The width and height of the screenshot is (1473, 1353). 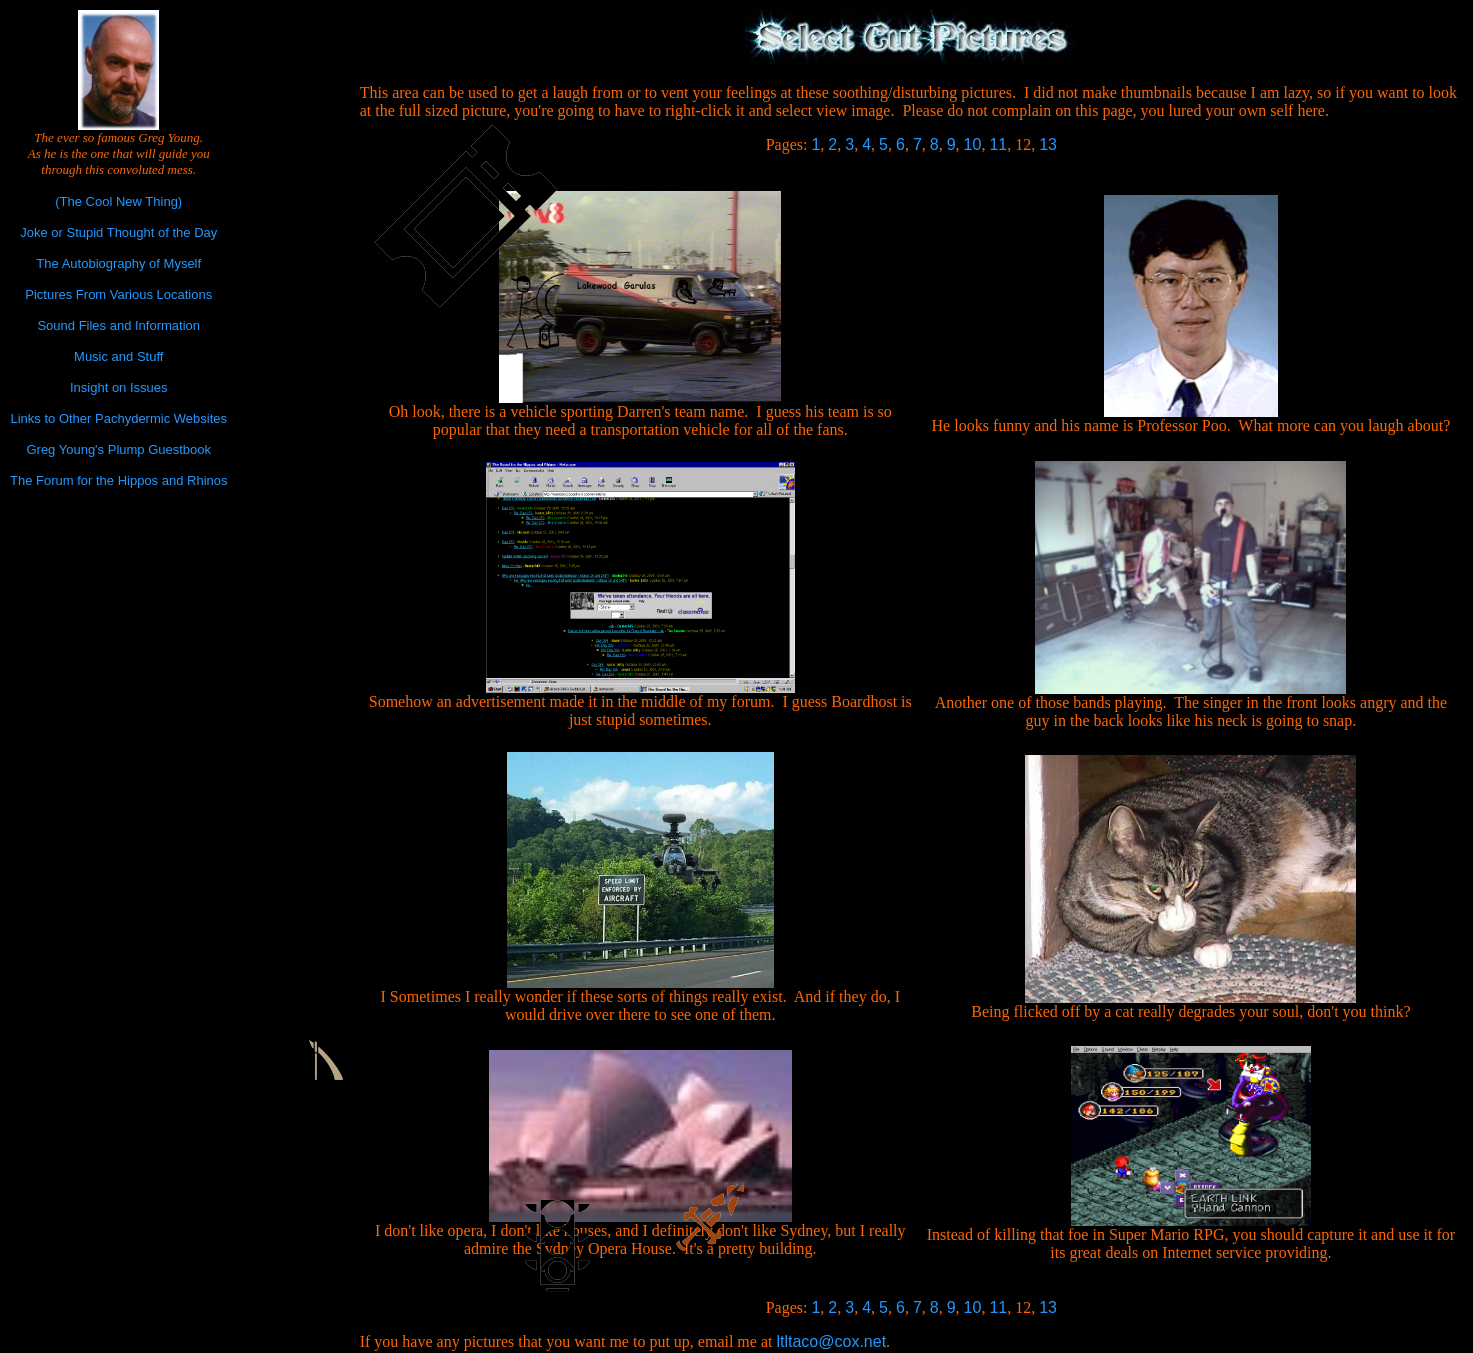 I want to click on indicates a broken or destroyed weapon, so click(x=709, y=1218).